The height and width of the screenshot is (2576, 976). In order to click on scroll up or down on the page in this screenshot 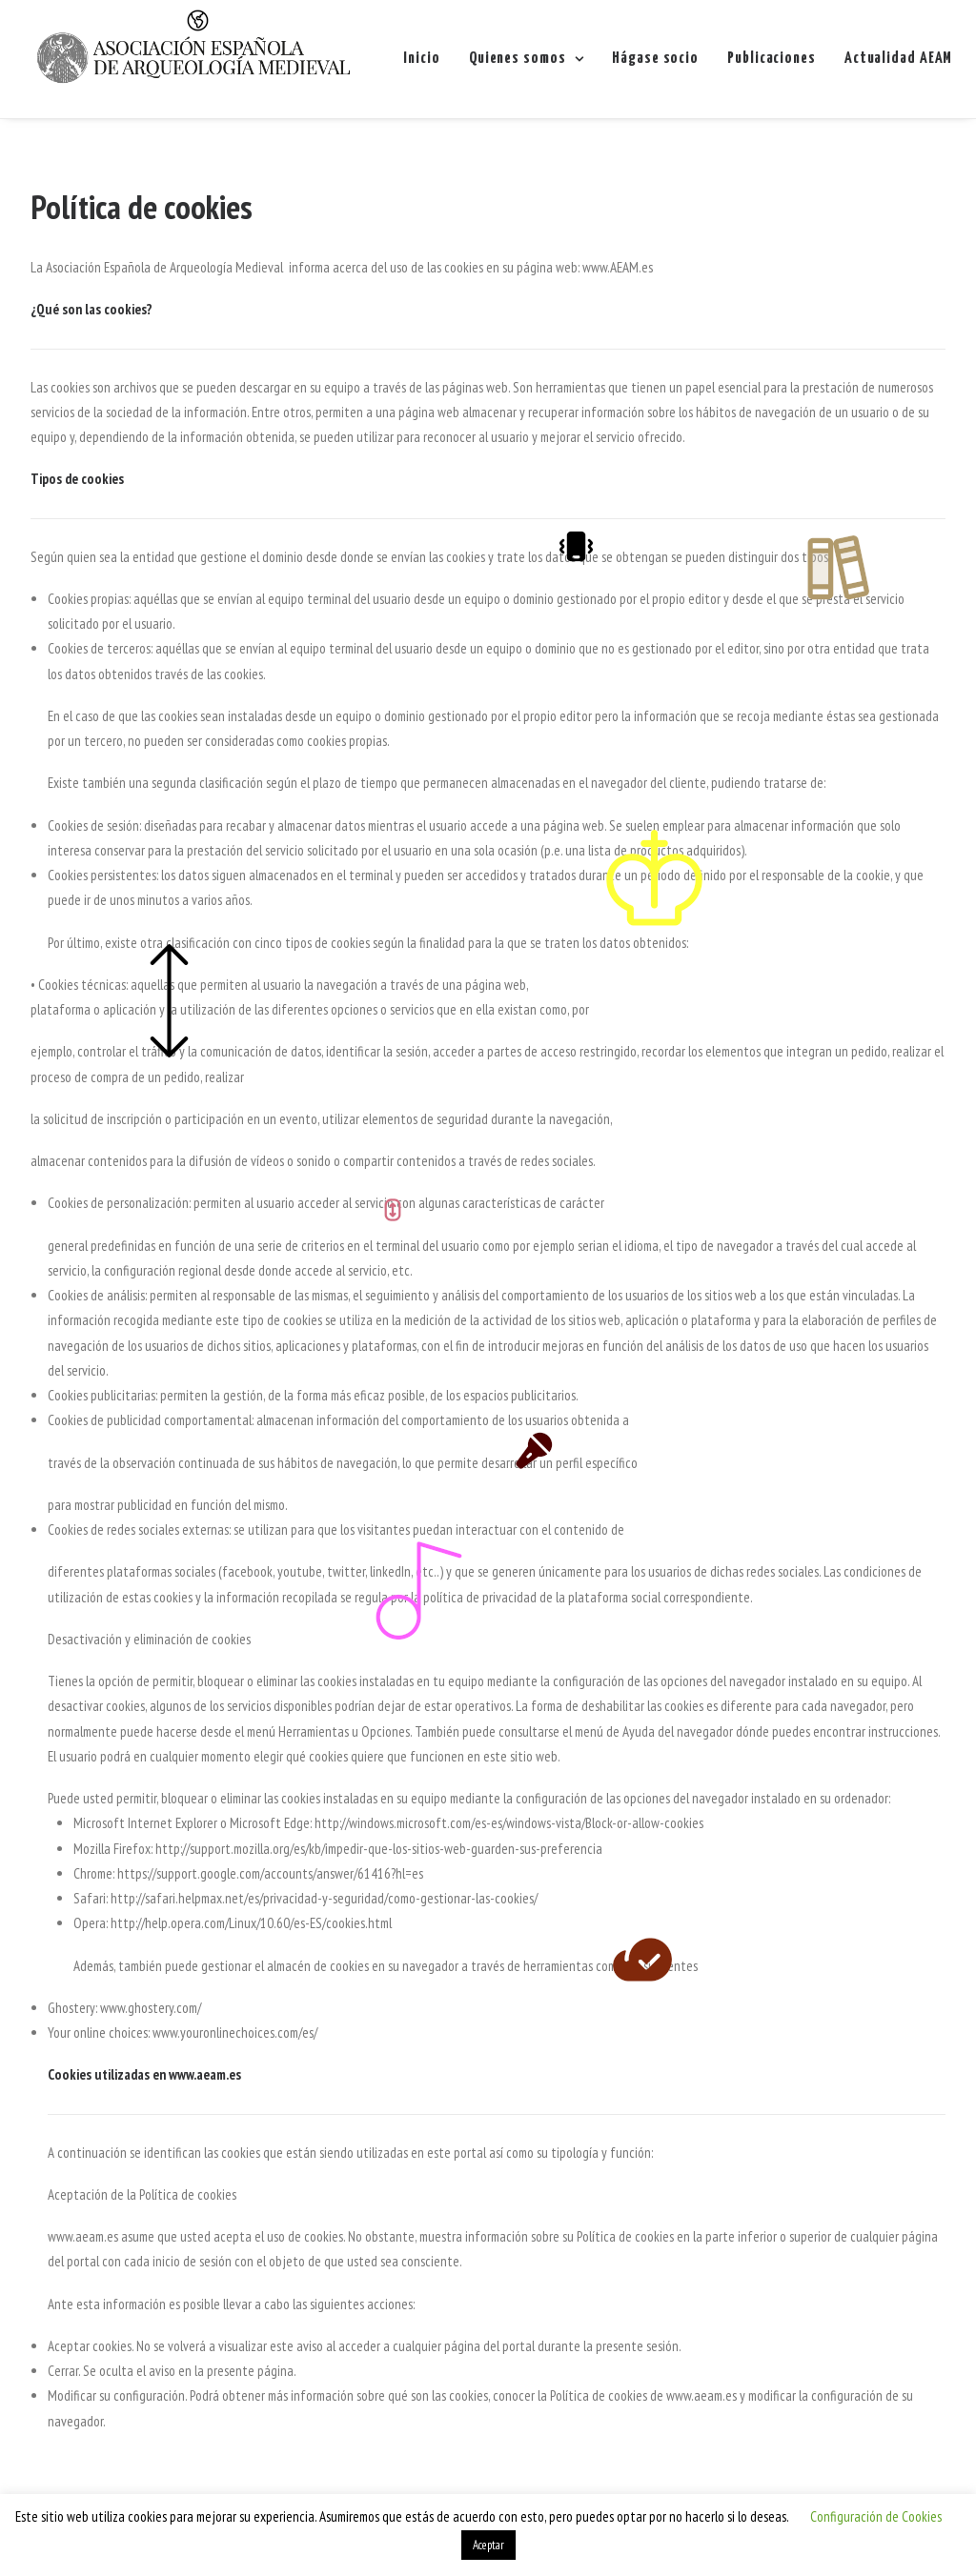, I will do `click(393, 1210)`.